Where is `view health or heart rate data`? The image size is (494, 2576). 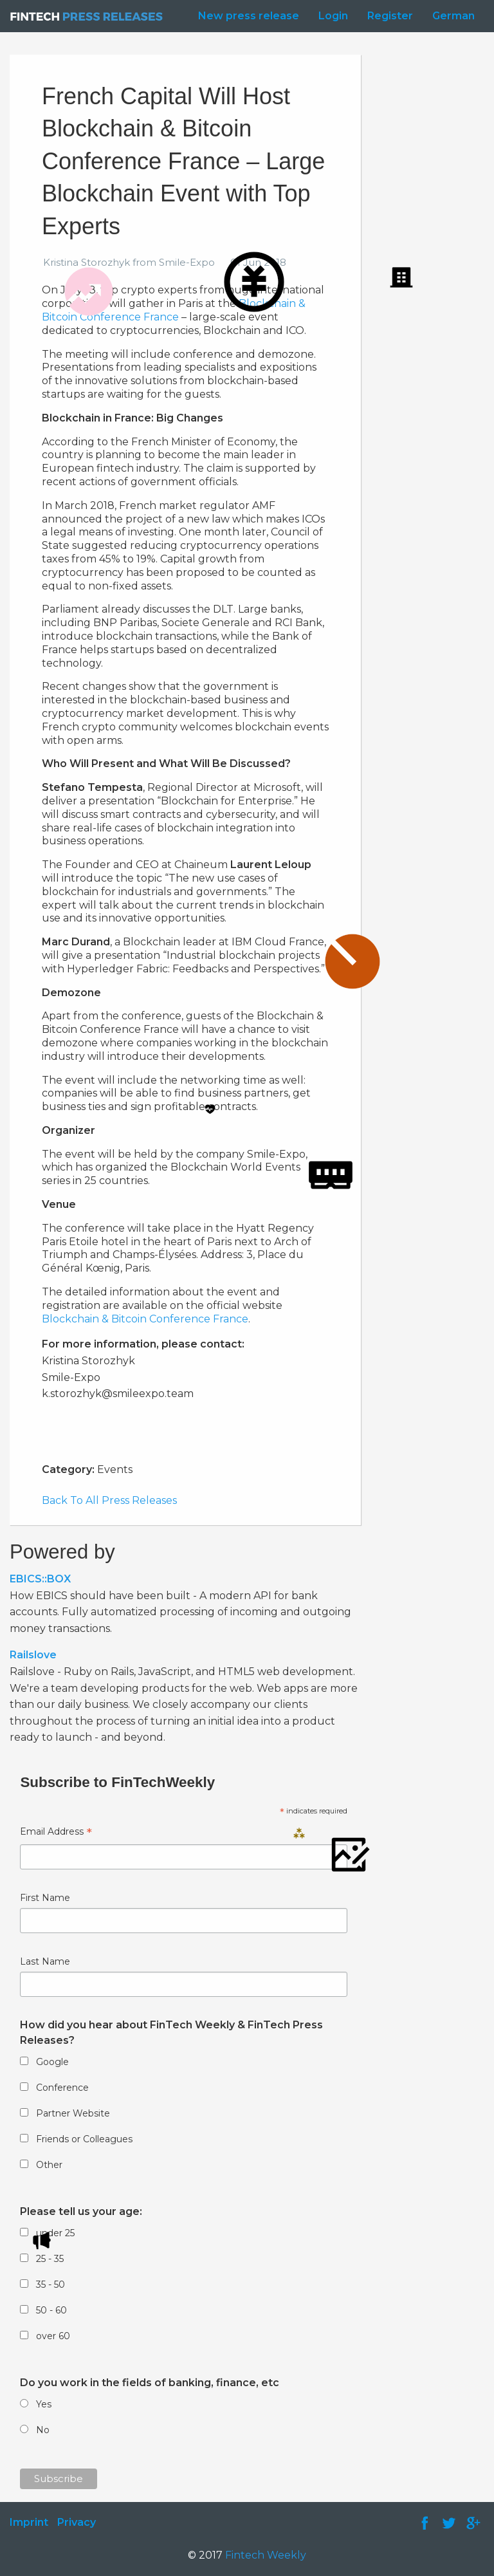
view health or heart rate data is located at coordinates (210, 1109).